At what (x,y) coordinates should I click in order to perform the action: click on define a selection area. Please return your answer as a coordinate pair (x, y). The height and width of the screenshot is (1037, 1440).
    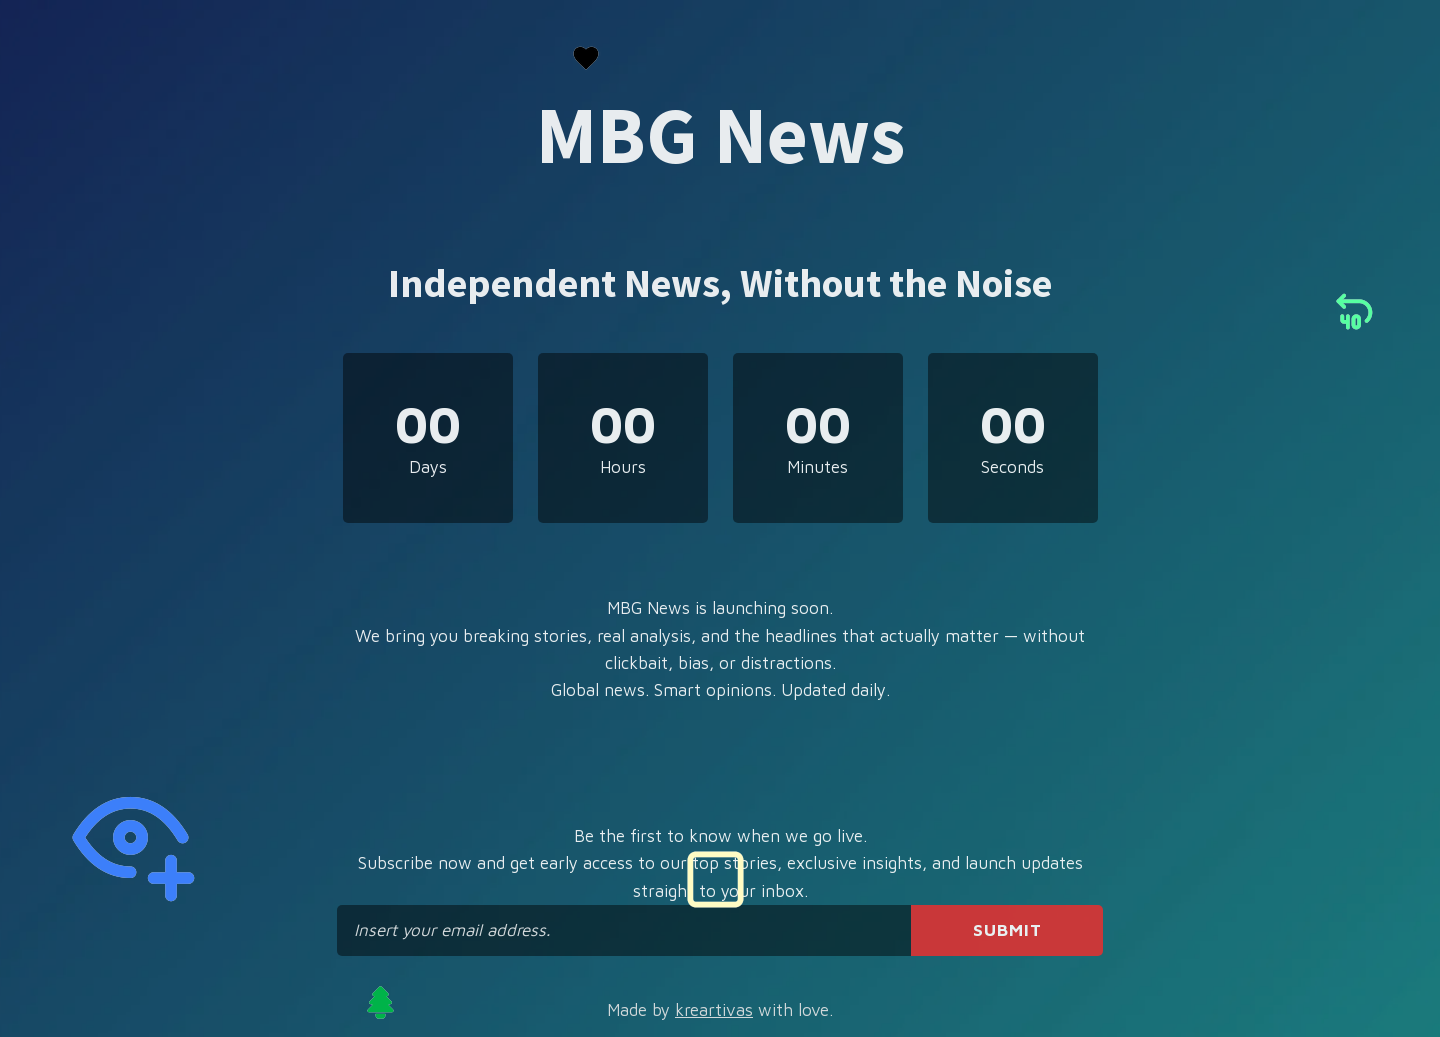
    Looking at the image, I should click on (715, 879).